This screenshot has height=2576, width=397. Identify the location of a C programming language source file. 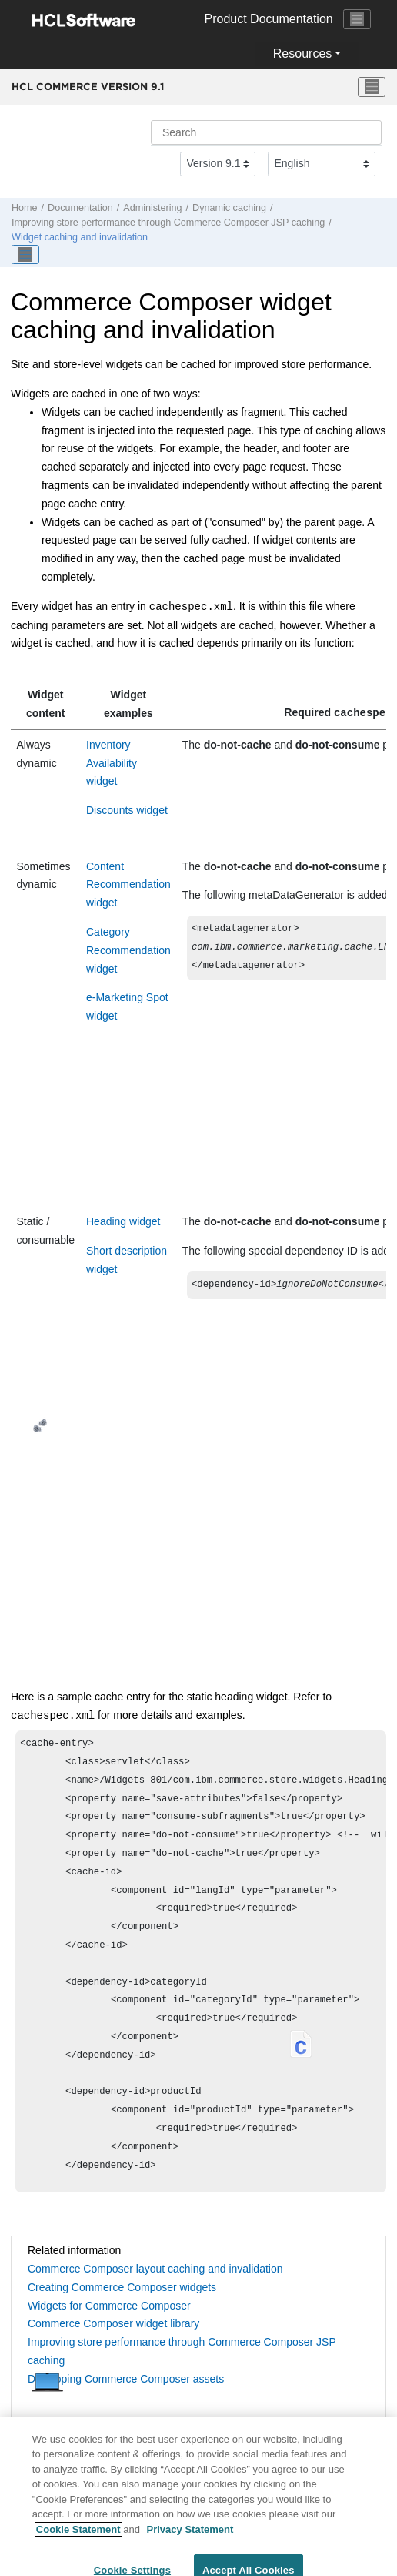
(301, 2044).